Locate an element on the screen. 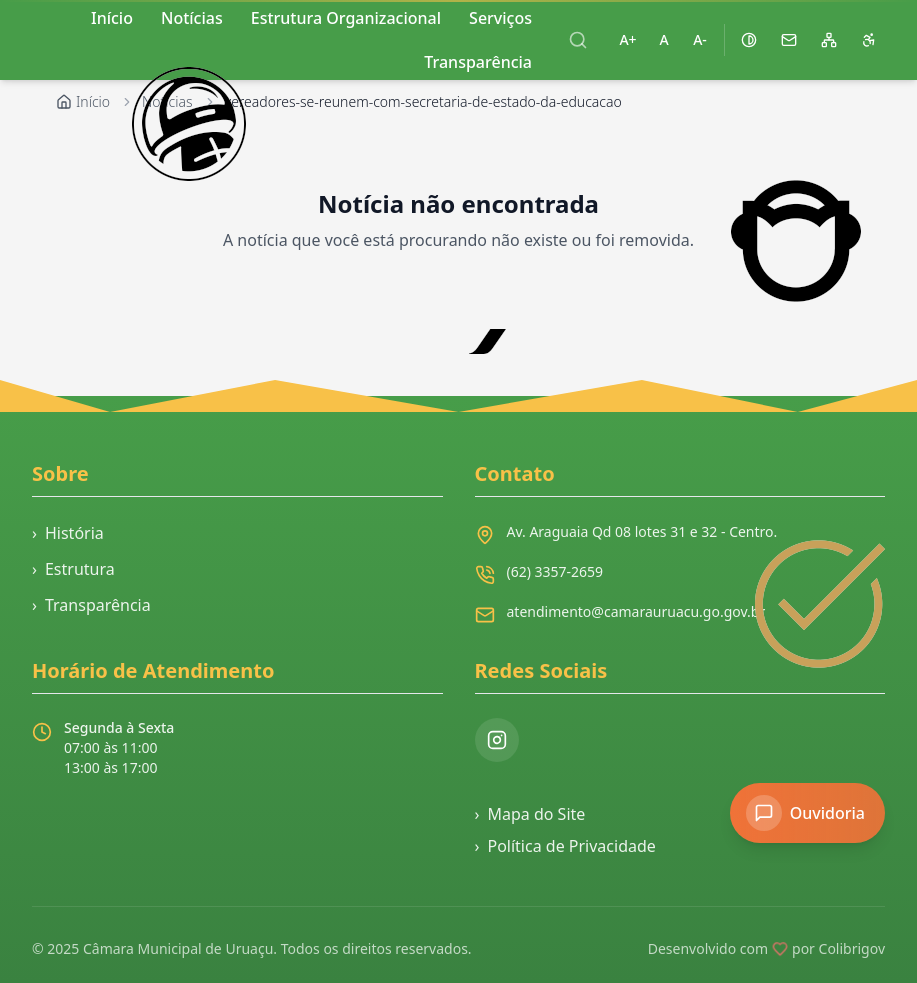 This screenshot has width=917, height=983. visit the Air France website or app is located at coordinates (487, 341).